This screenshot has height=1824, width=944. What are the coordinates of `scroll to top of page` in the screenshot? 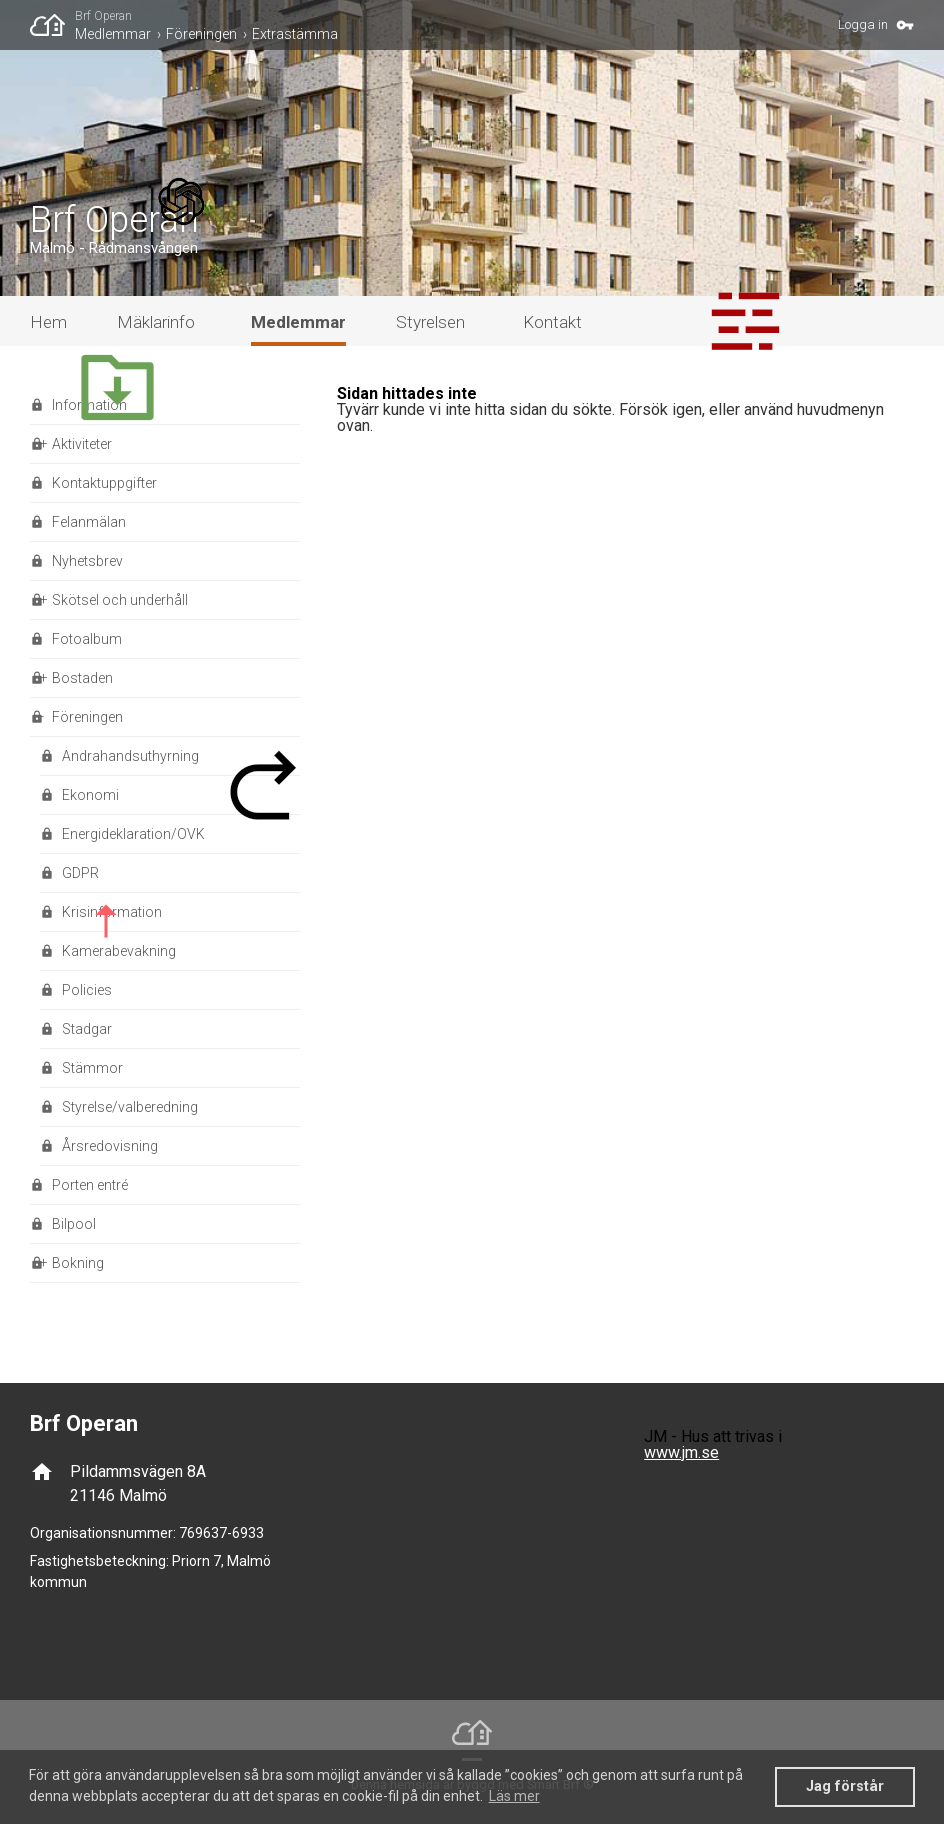 It's located at (106, 921).